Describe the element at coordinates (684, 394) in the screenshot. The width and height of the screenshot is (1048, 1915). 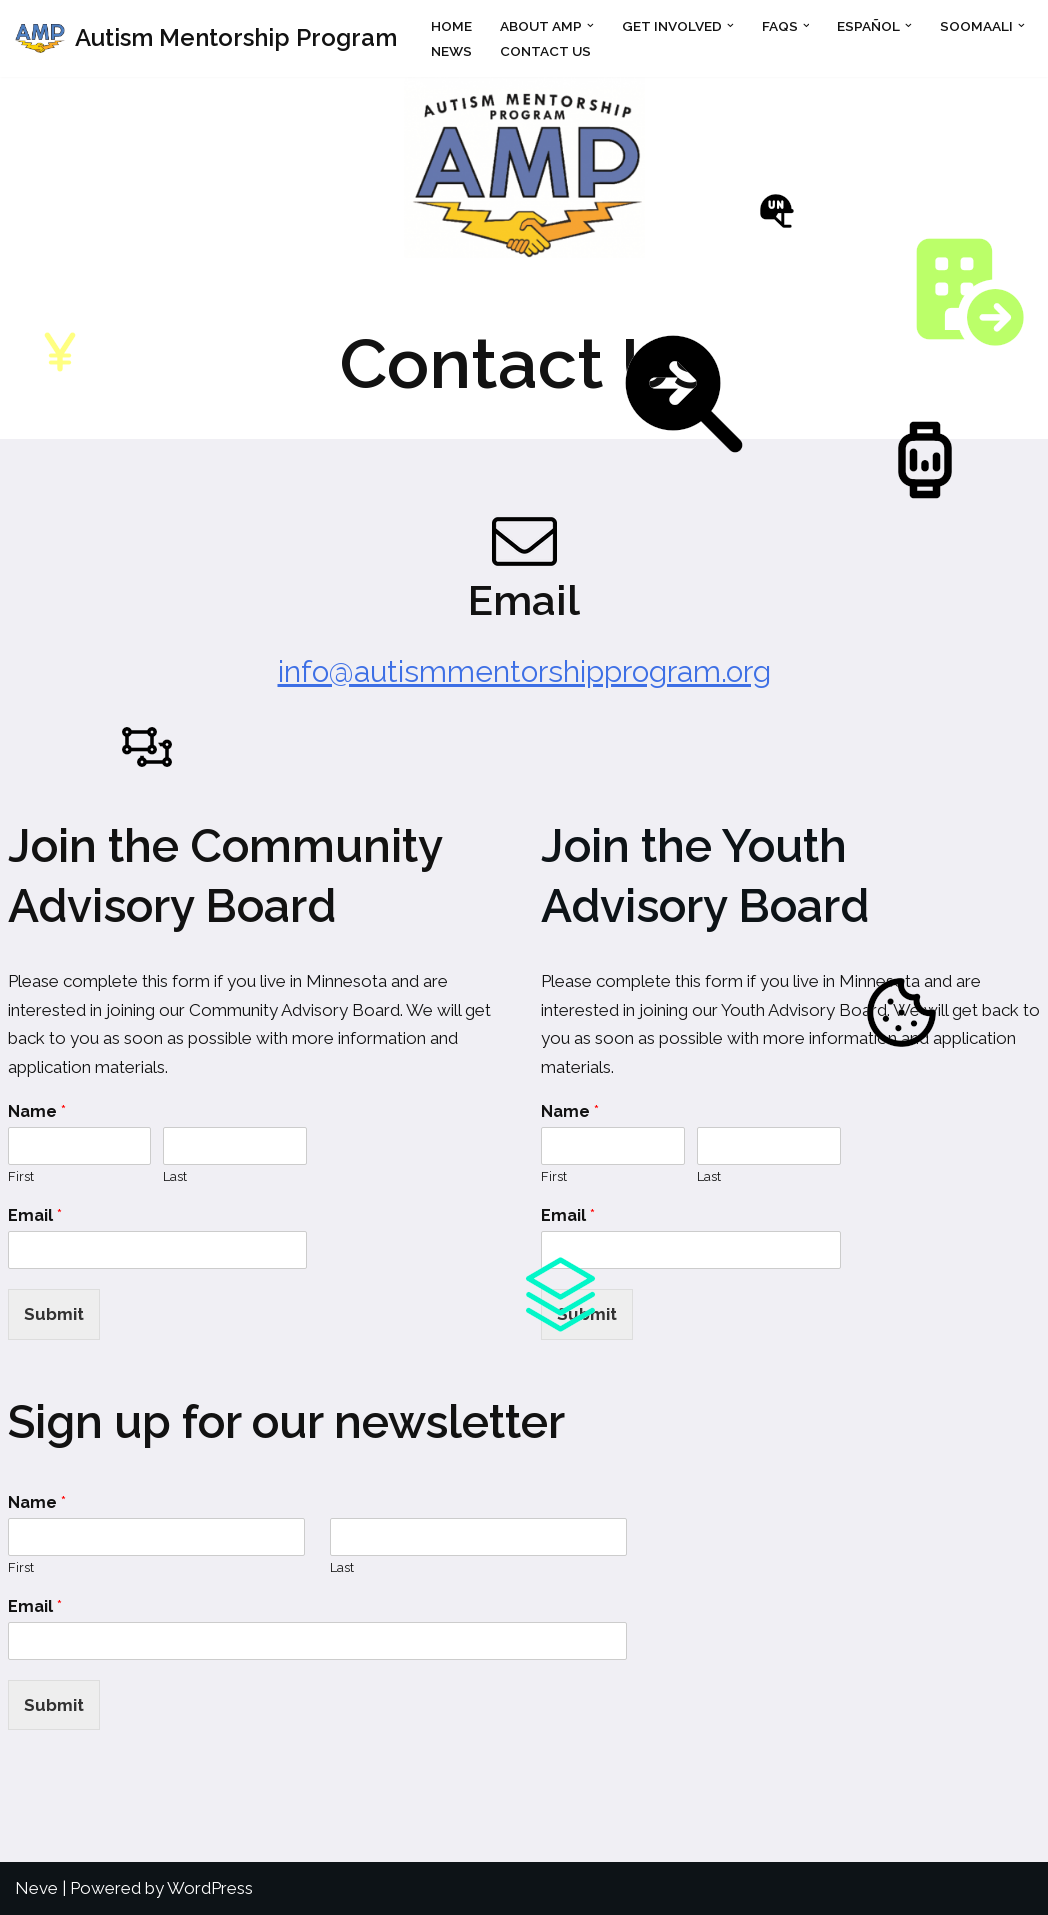
I see `search and navigate to result` at that location.